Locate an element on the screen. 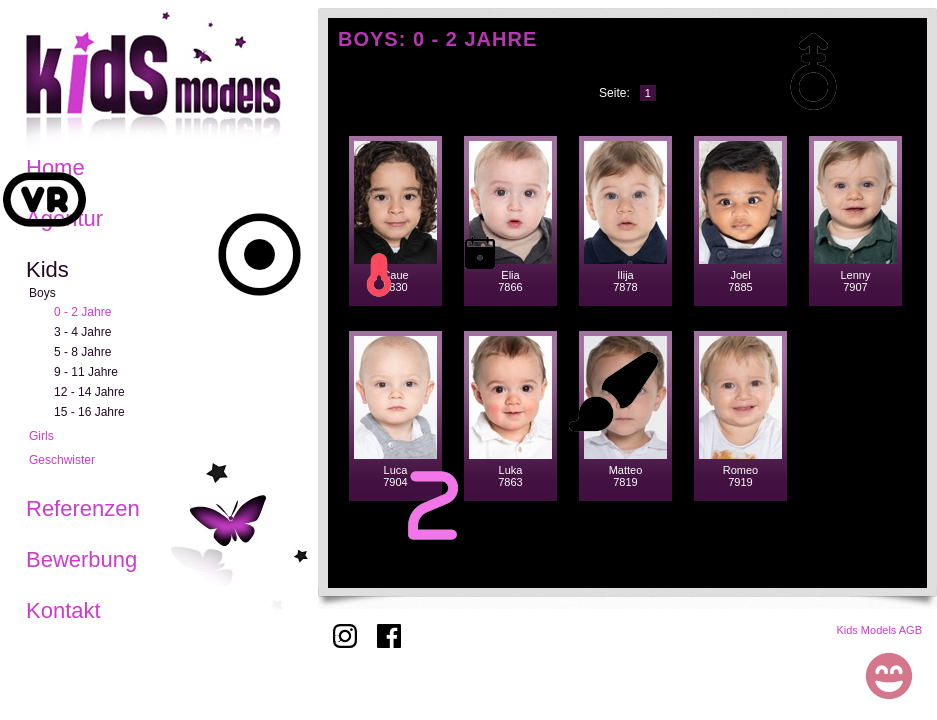  access drawing or painting tools is located at coordinates (613, 391).